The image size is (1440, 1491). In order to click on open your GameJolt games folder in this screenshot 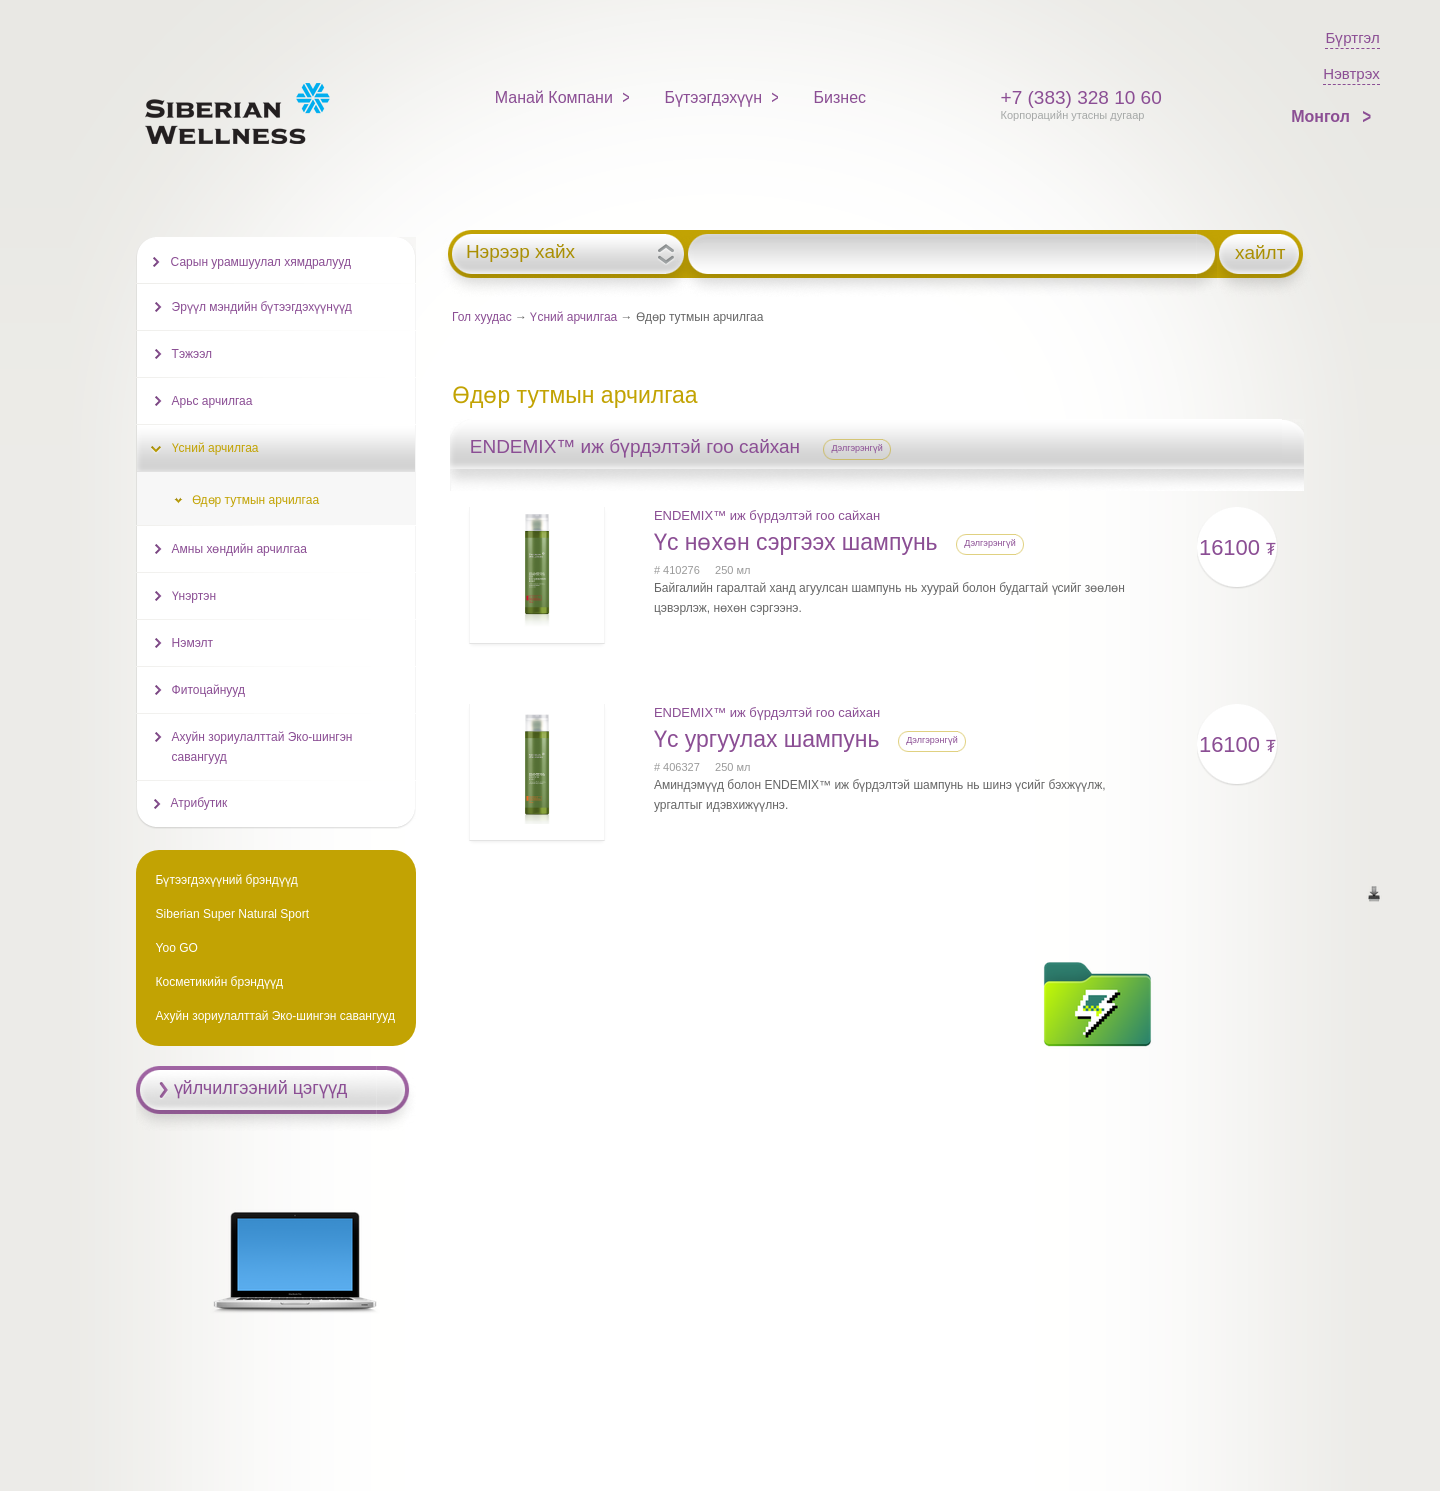, I will do `click(1097, 1007)`.